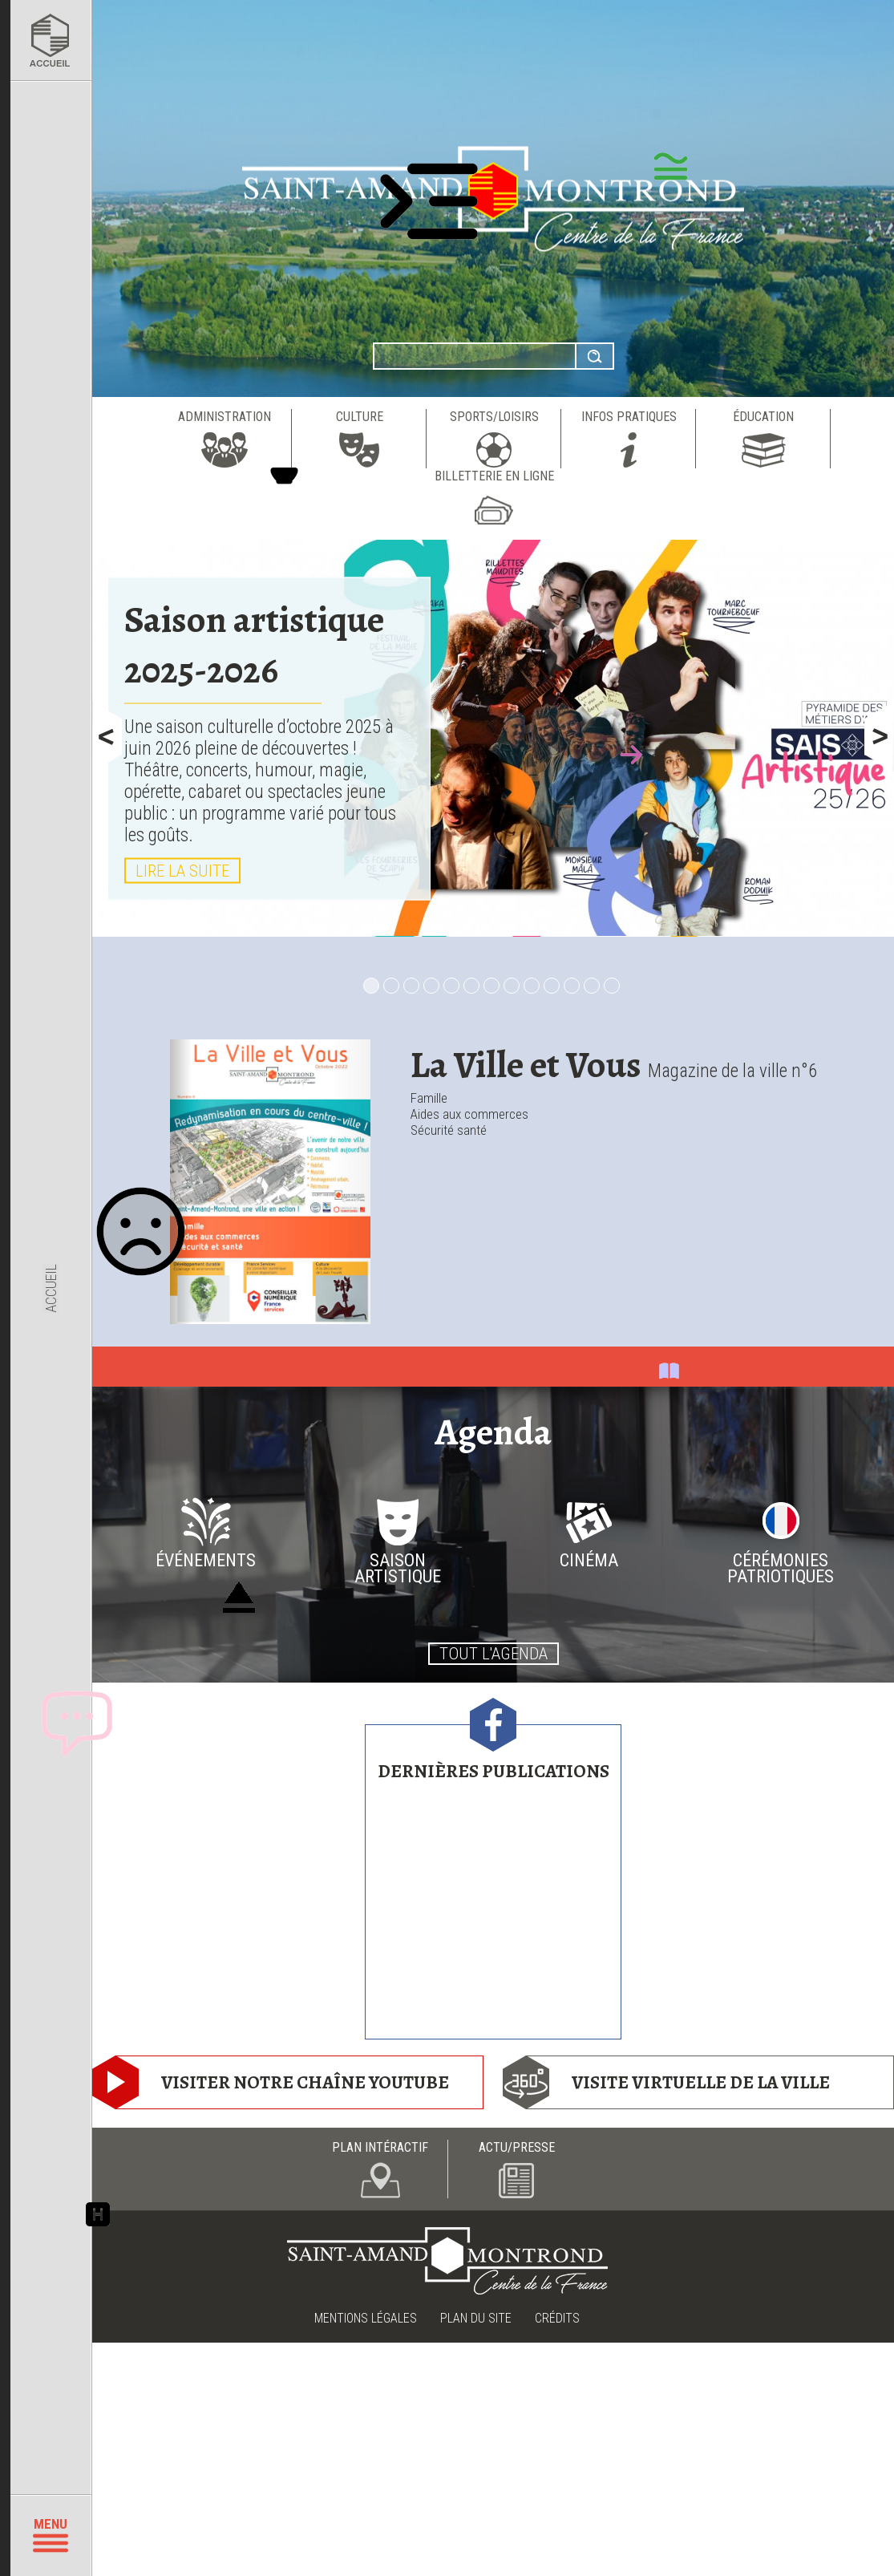 The height and width of the screenshot is (2576, 894). I want to click on eject removable media or disc, so click(239, 1597).